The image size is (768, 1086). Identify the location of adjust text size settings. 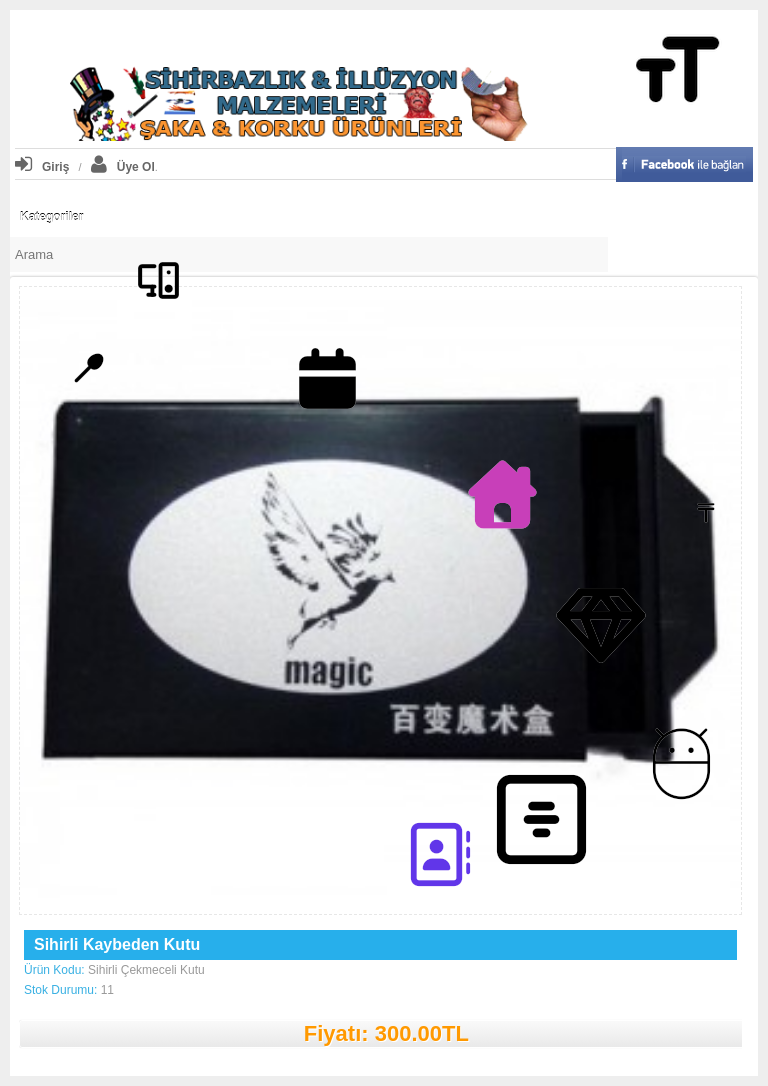
(675, 71).